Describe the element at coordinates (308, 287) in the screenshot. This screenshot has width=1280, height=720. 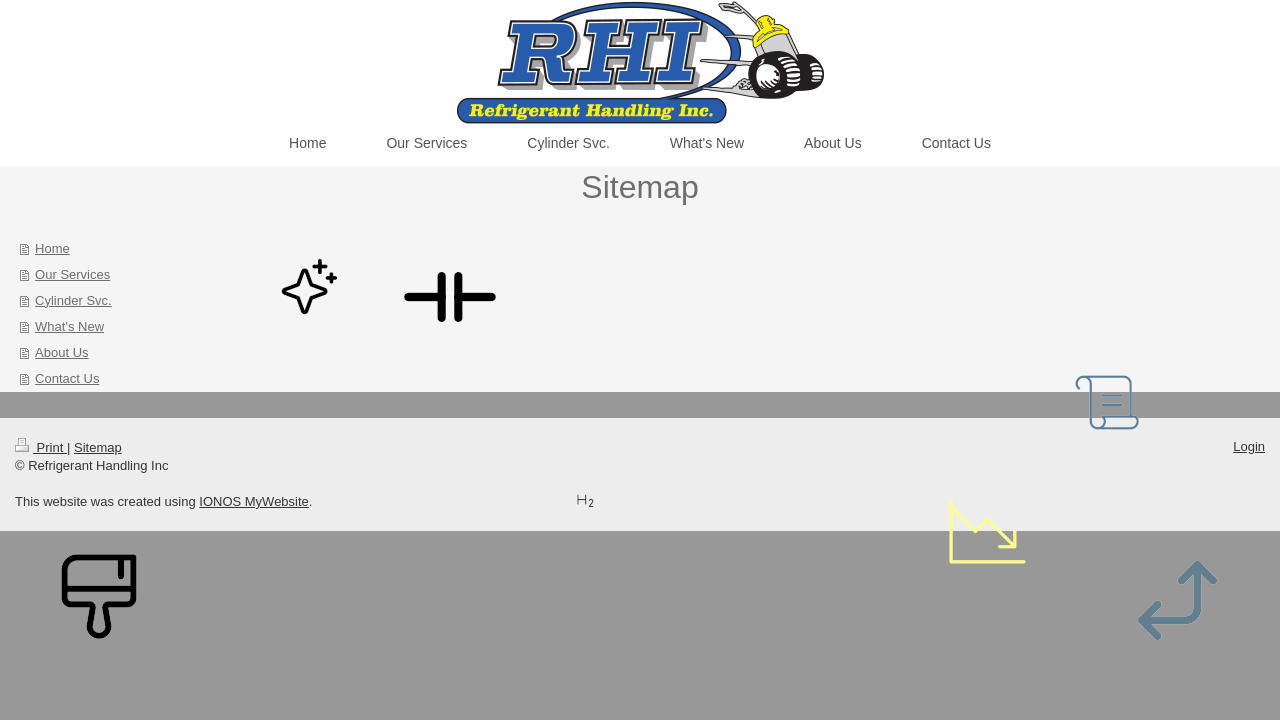
I see `indicates AI-generated or enhanced content` at that location.